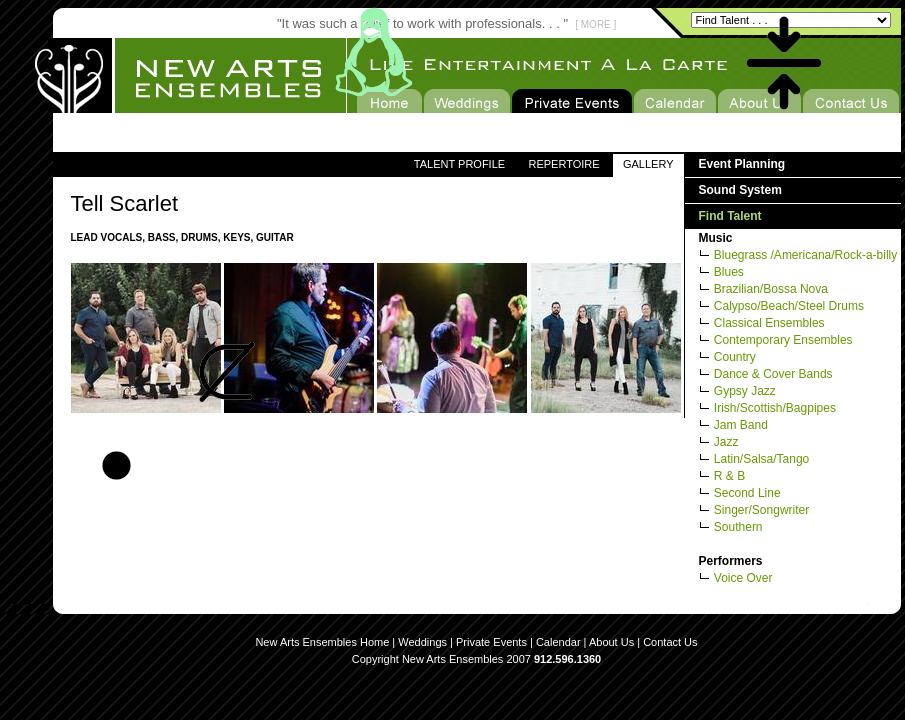  I want to click on indicates Linux operating system compatibility, so click(374, 52).